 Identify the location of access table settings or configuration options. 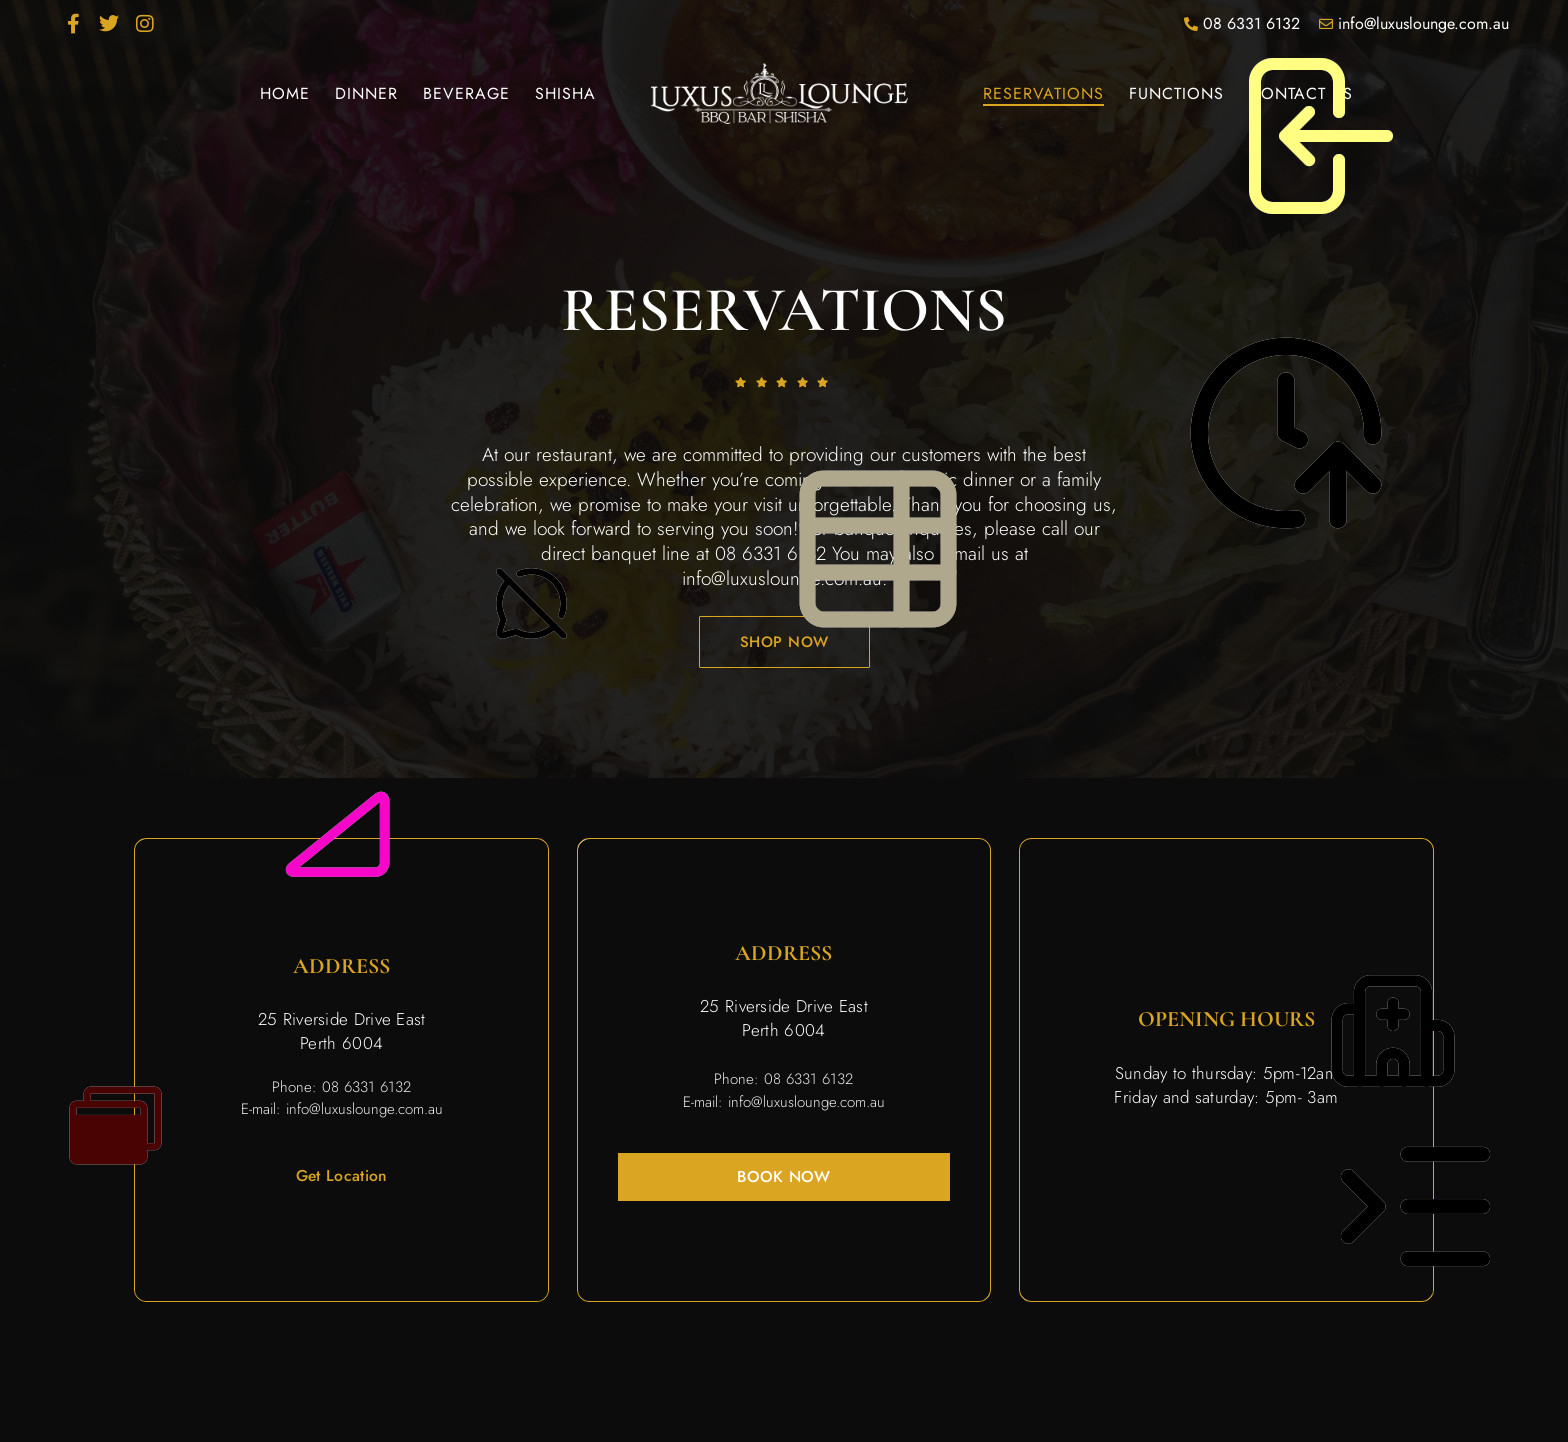
(878, 549).